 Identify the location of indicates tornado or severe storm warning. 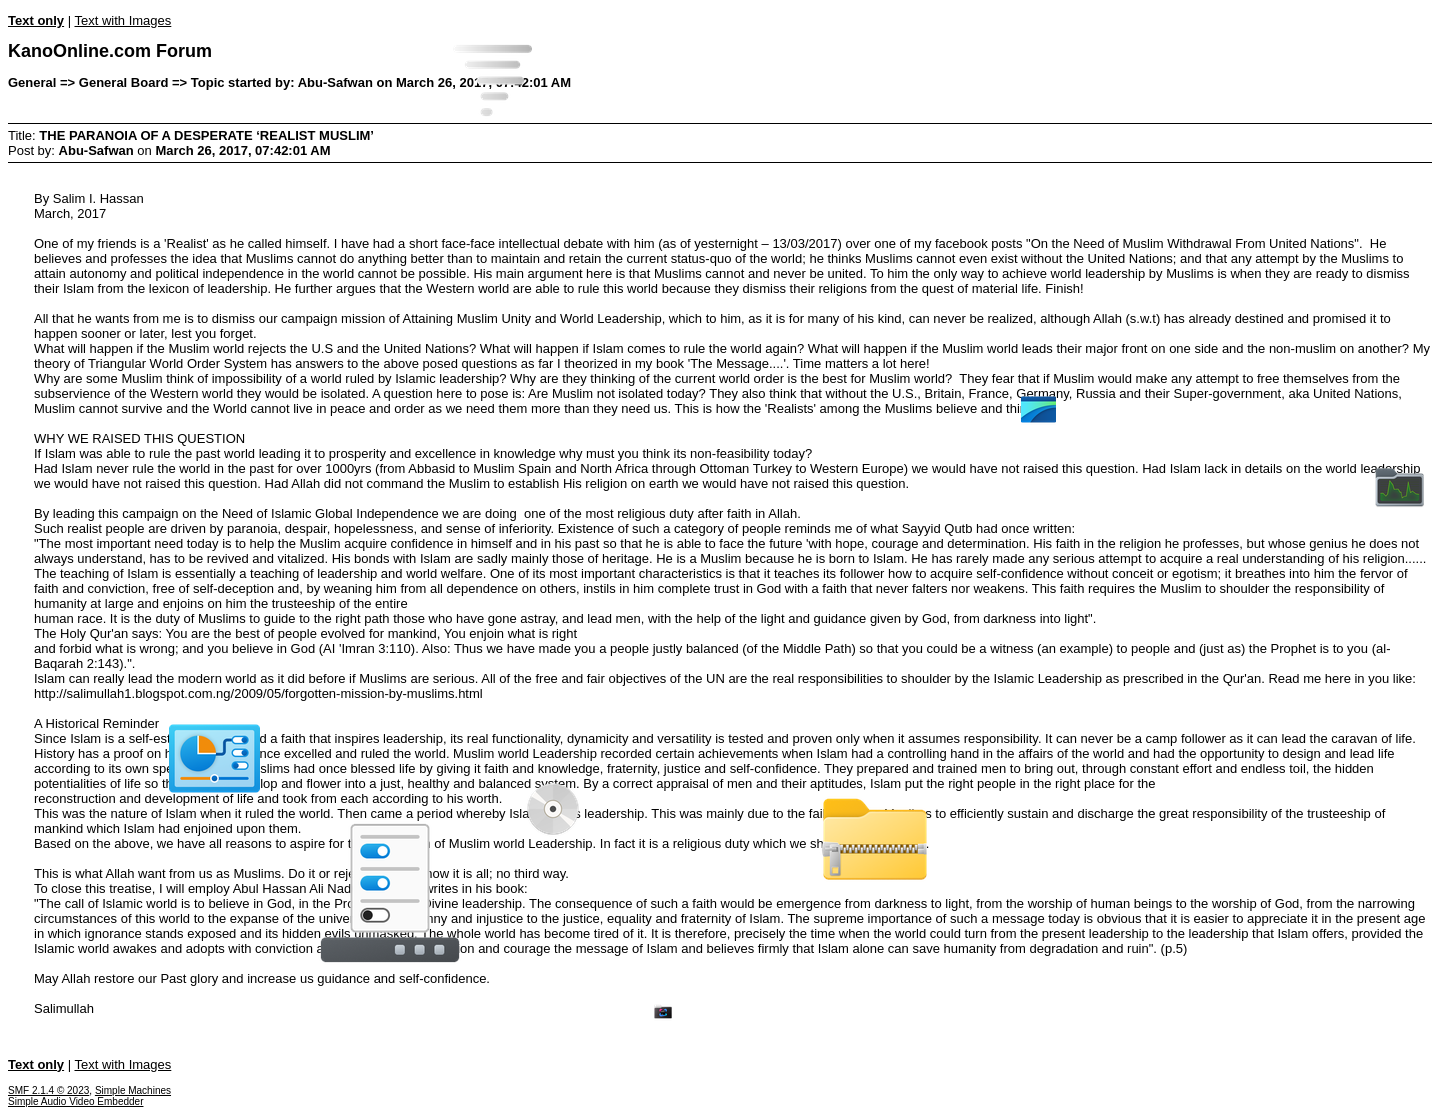
(492, 80).